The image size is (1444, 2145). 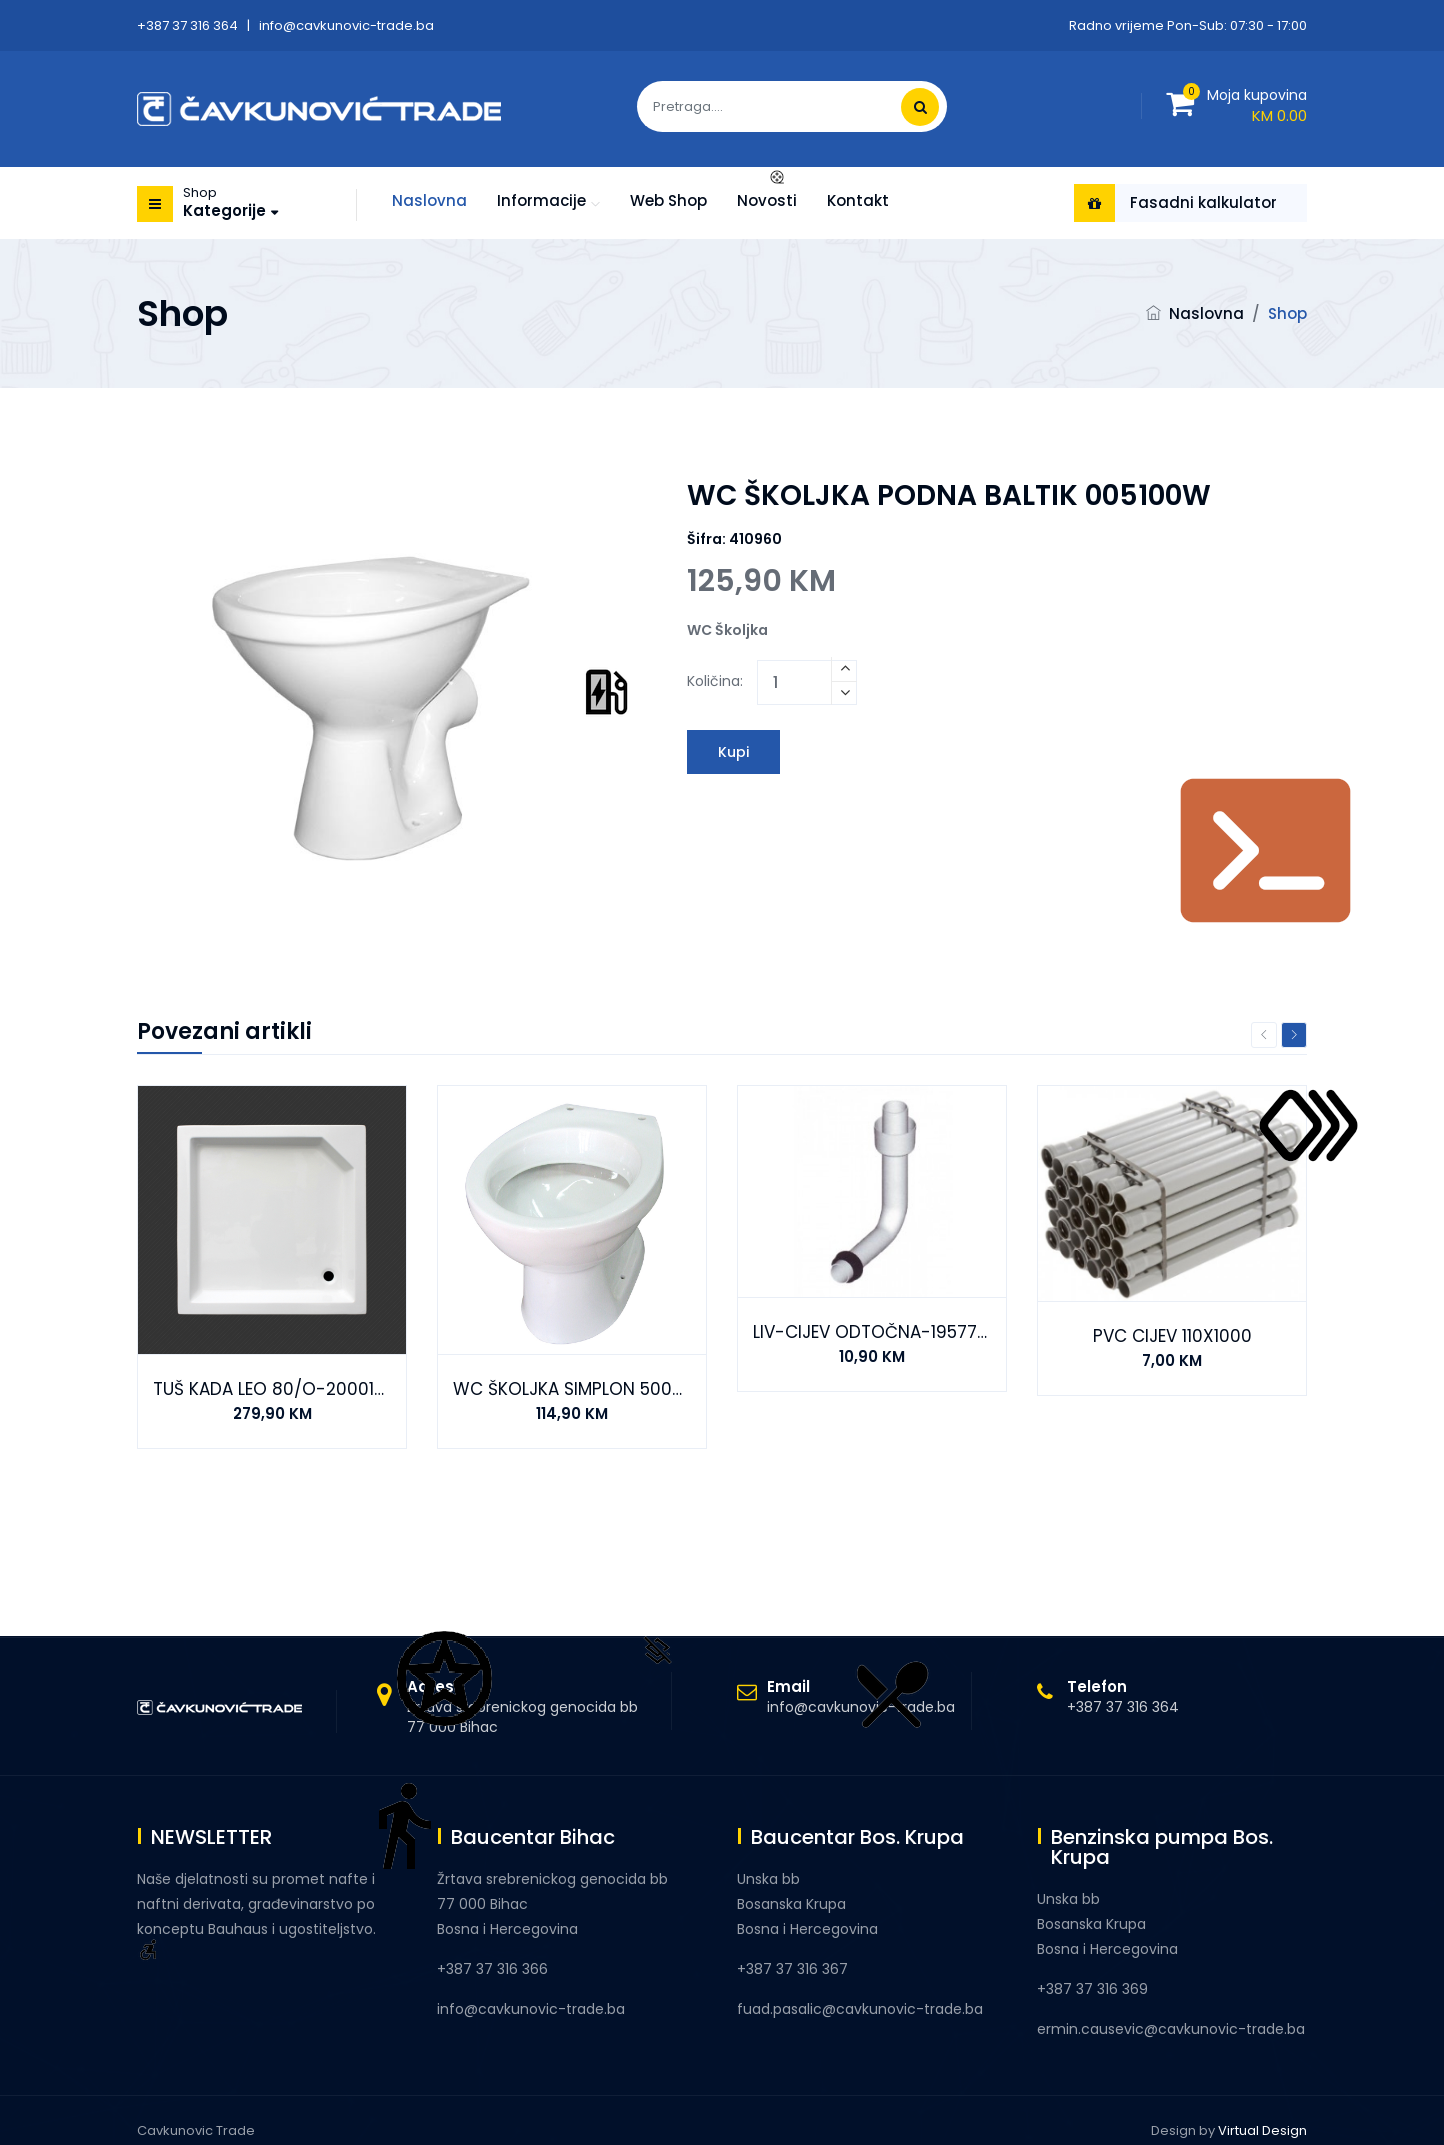 What do you see at coordinates (1265, 850) in the screenshot?
I see `open command line terminal` at bounding box center [1265, 850].